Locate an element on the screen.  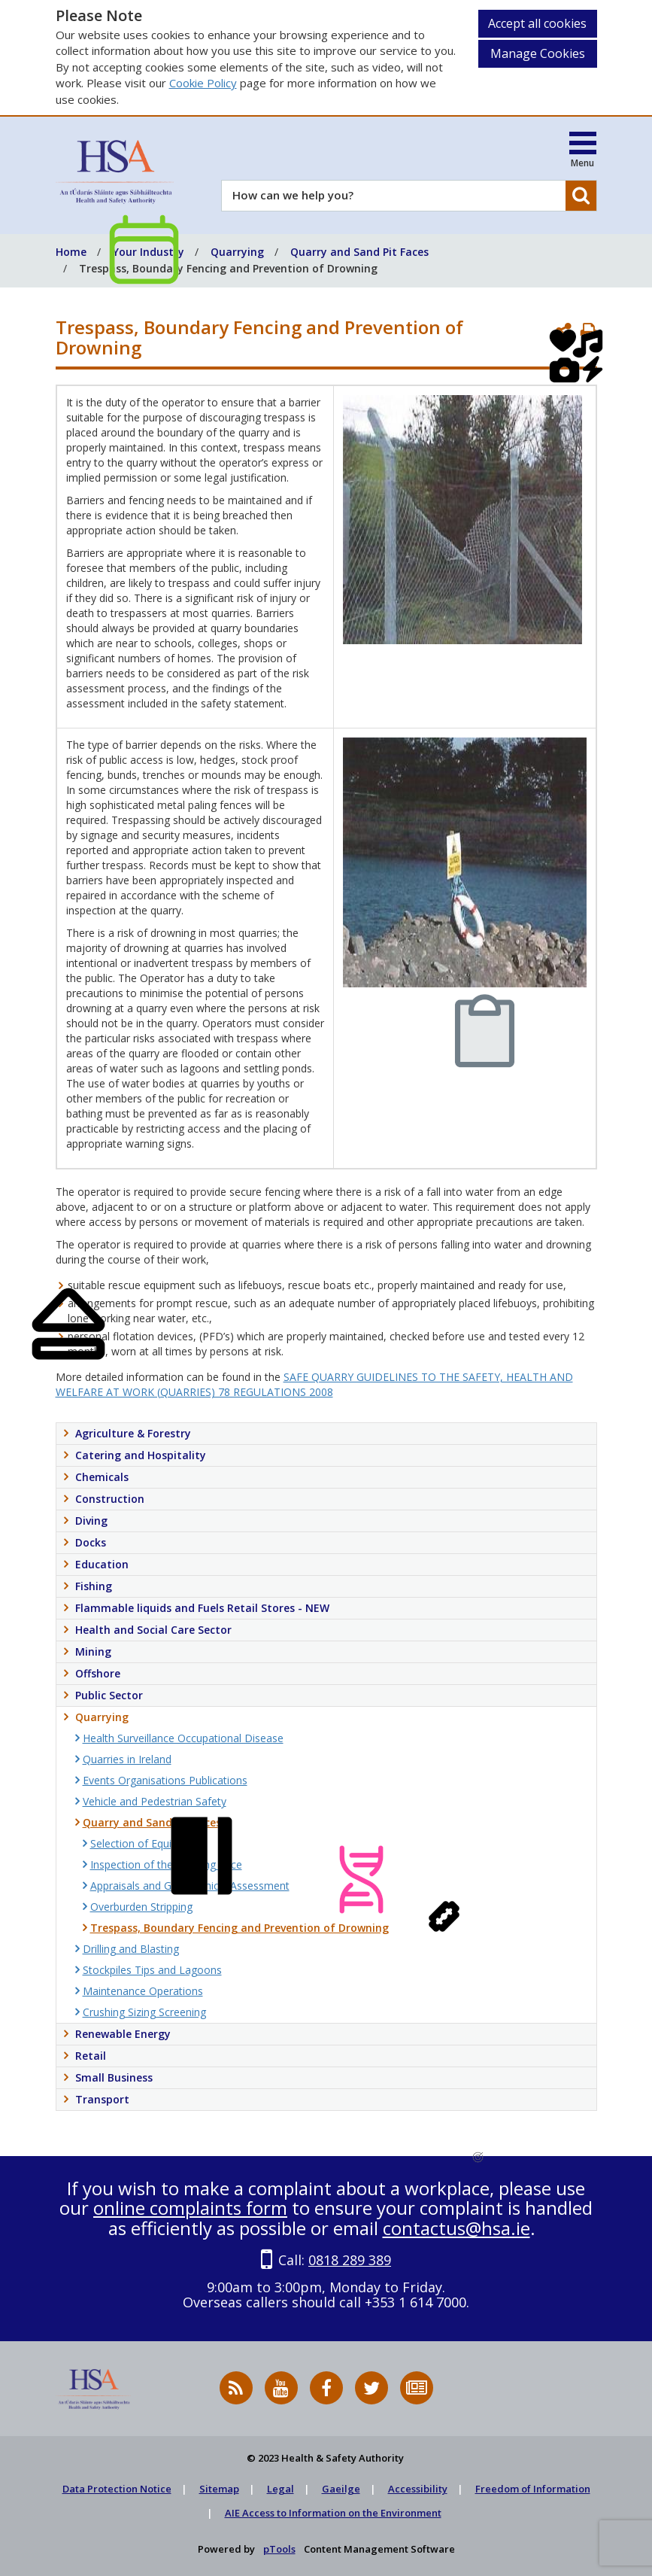
browse icon library or icon collection is located at coordinates (576, 356).